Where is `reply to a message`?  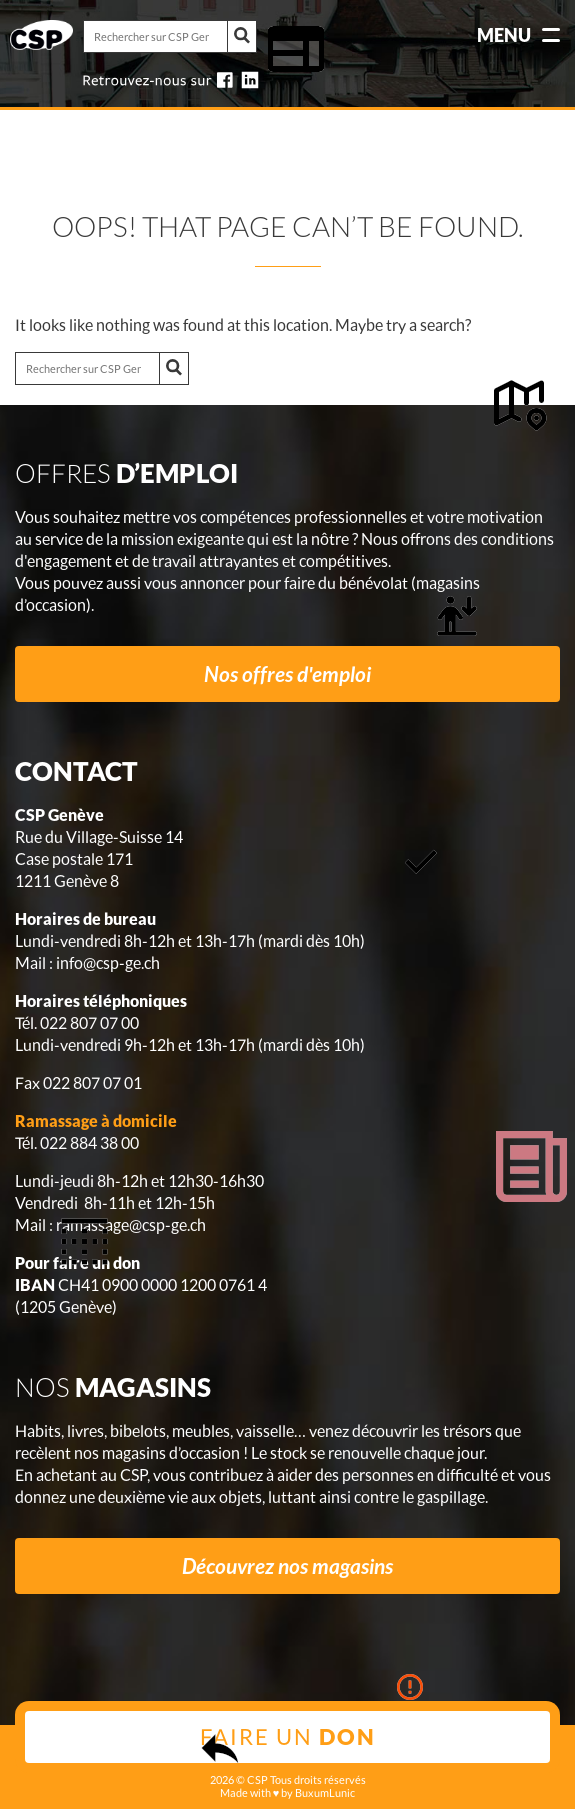
reply to a message is located at coordinates (220, 1748).